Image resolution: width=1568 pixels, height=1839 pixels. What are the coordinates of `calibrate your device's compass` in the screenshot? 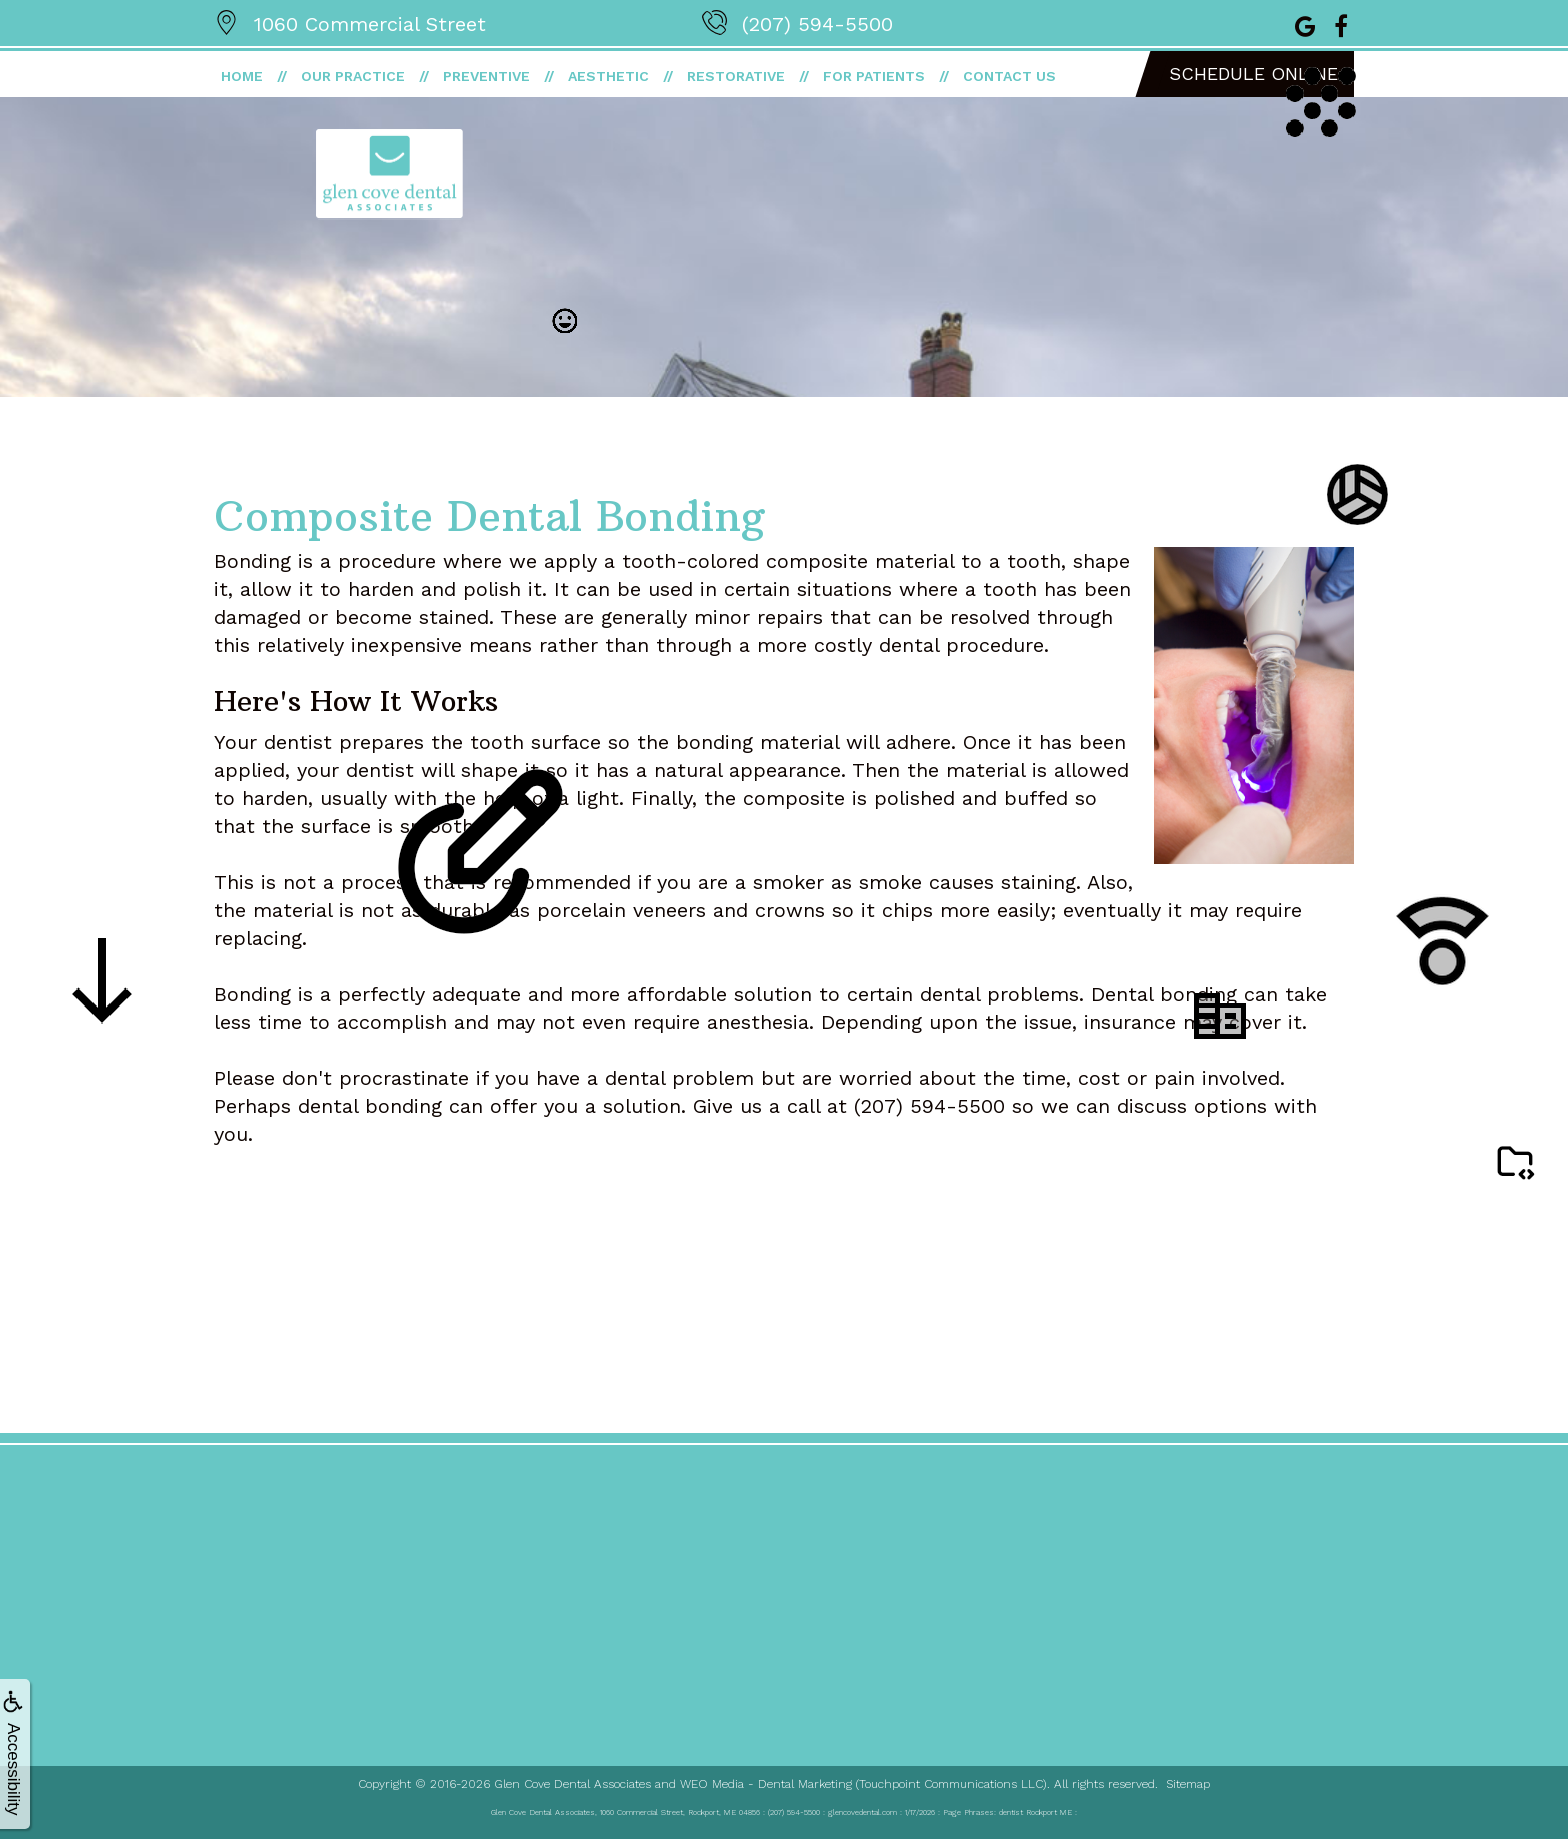 It's located at (1442, 938).